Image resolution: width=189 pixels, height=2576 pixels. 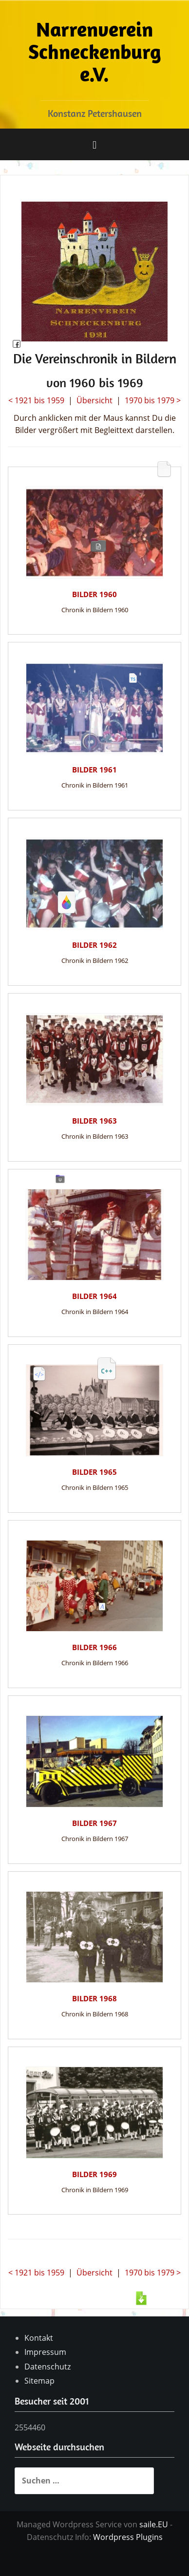 What do you see at coordinates (164, 469) in the screenshot?
I see `preview a text file before opening` at bounding box center [164, 469].